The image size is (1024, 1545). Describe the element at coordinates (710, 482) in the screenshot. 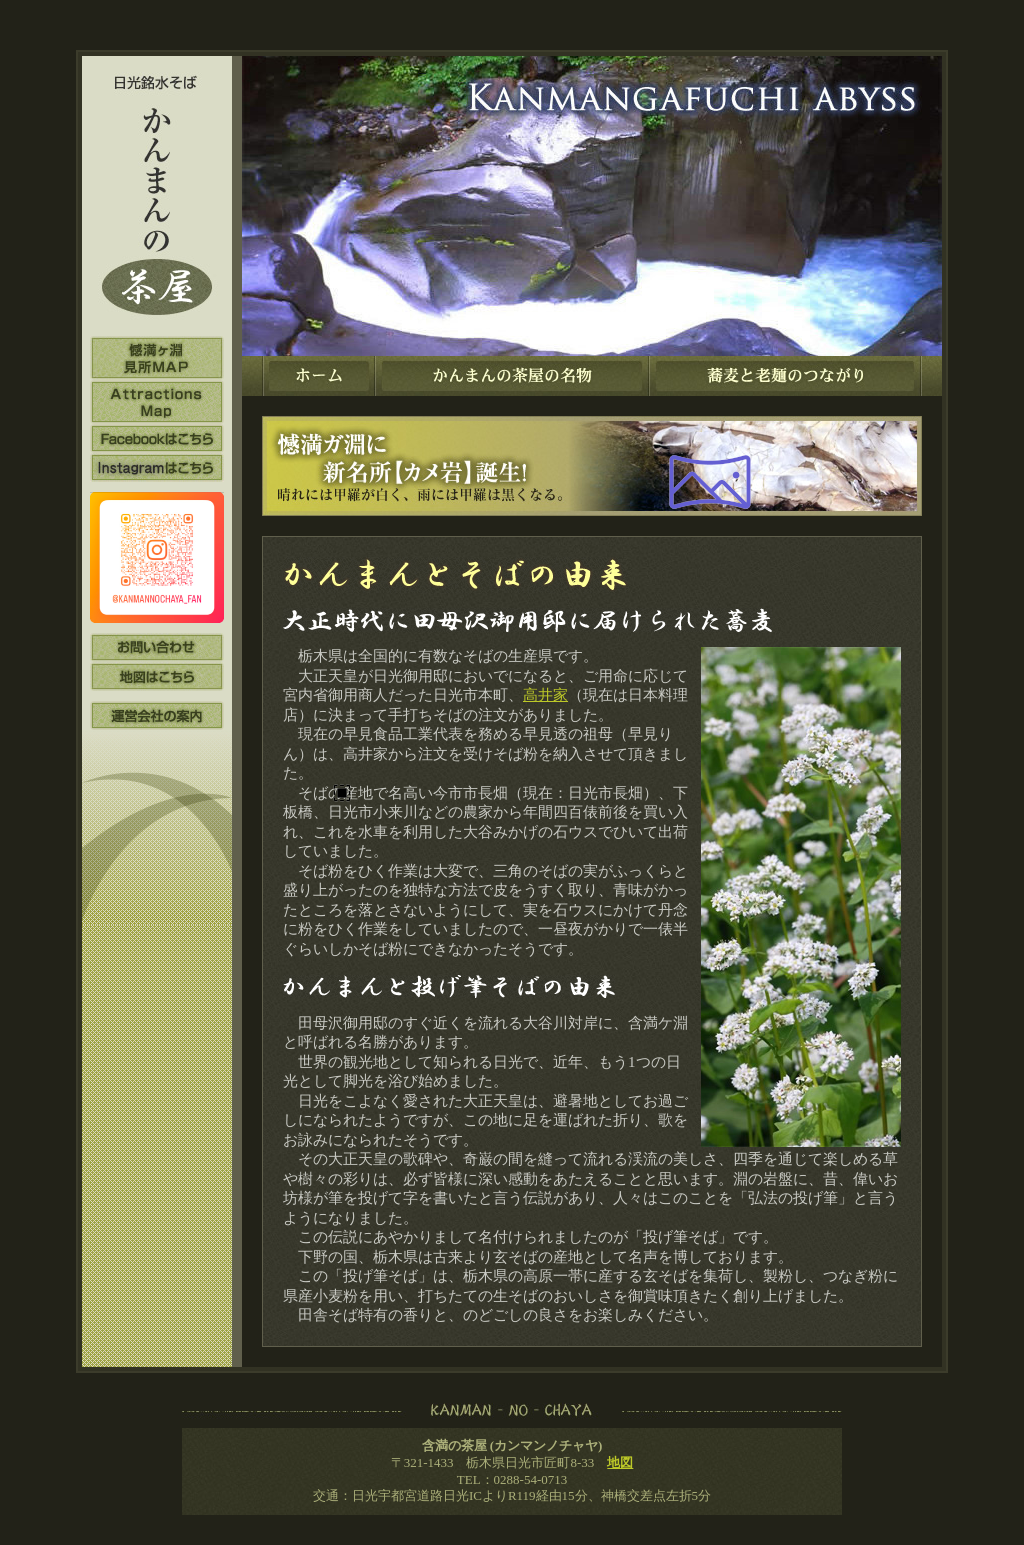

I see `view panorama or wide-angle photos` at that location.